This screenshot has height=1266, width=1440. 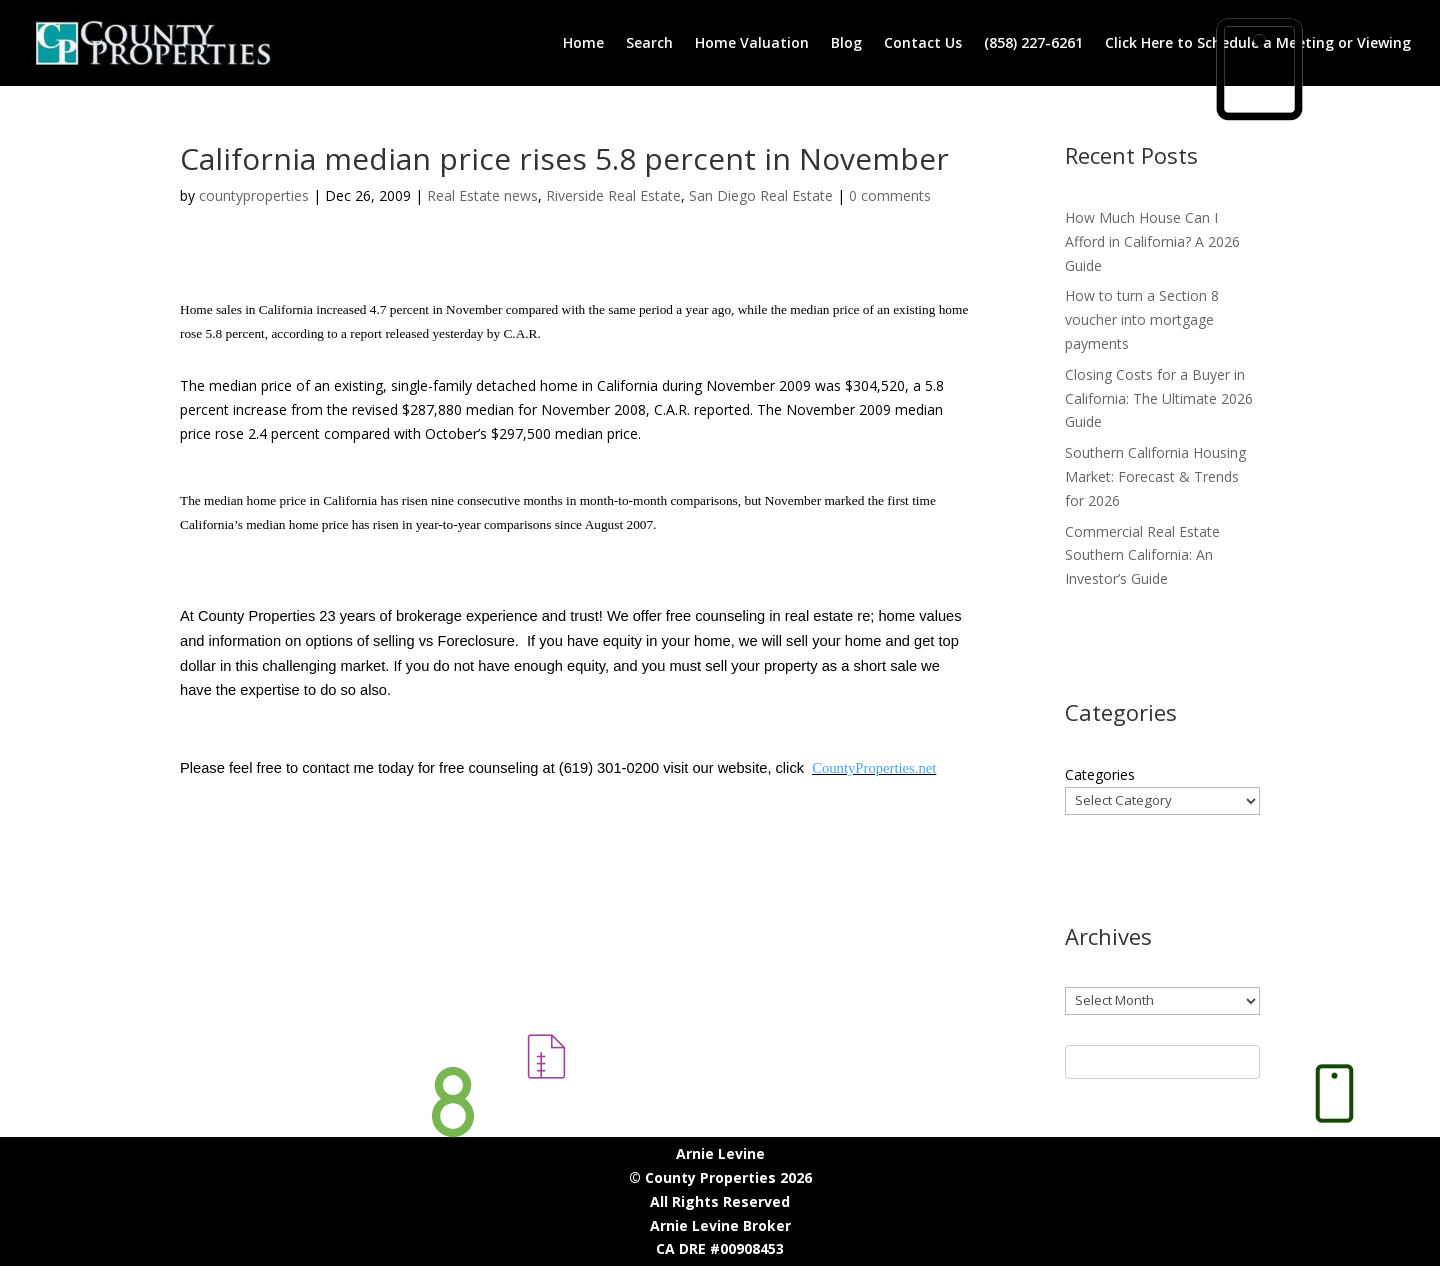 I want to click on access device camera settings, so click(x=1334, y=1093).